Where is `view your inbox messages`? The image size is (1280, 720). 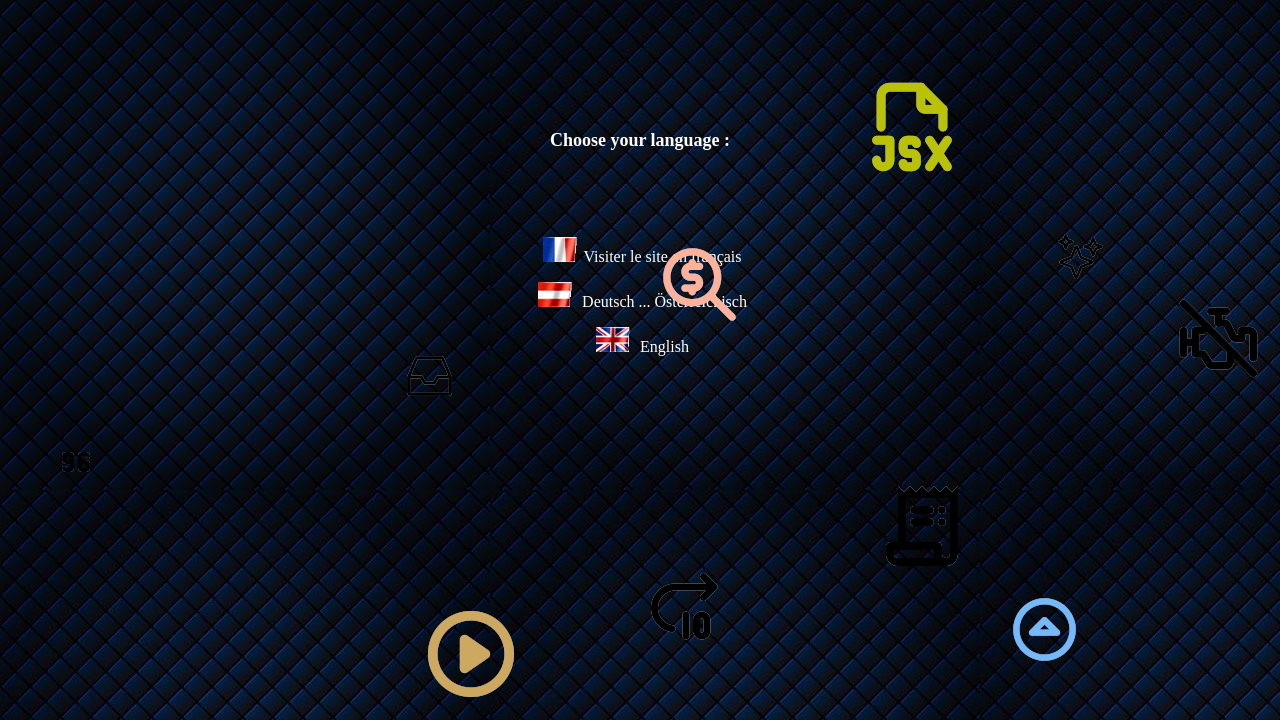
view your inbox messages is located at coordinates (429, 375).